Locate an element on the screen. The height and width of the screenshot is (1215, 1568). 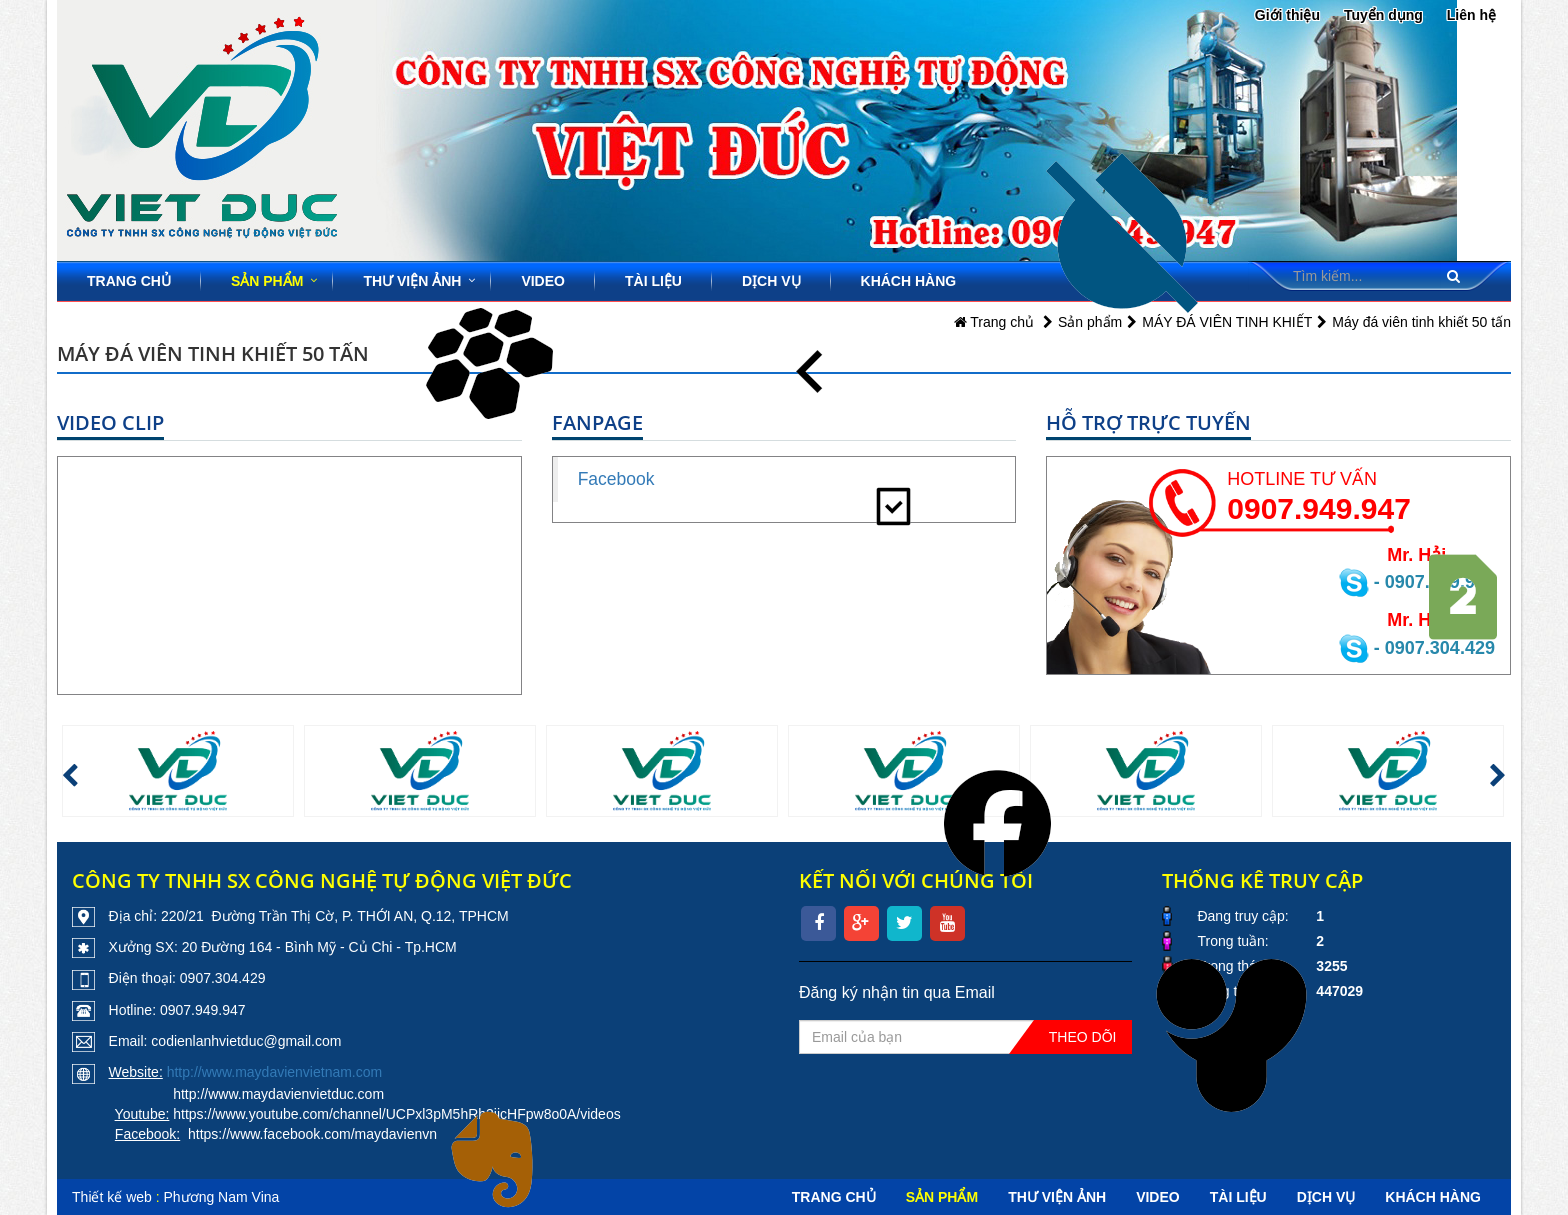
H3 geospatial indexing system logo is located at coordinates (489, 363).